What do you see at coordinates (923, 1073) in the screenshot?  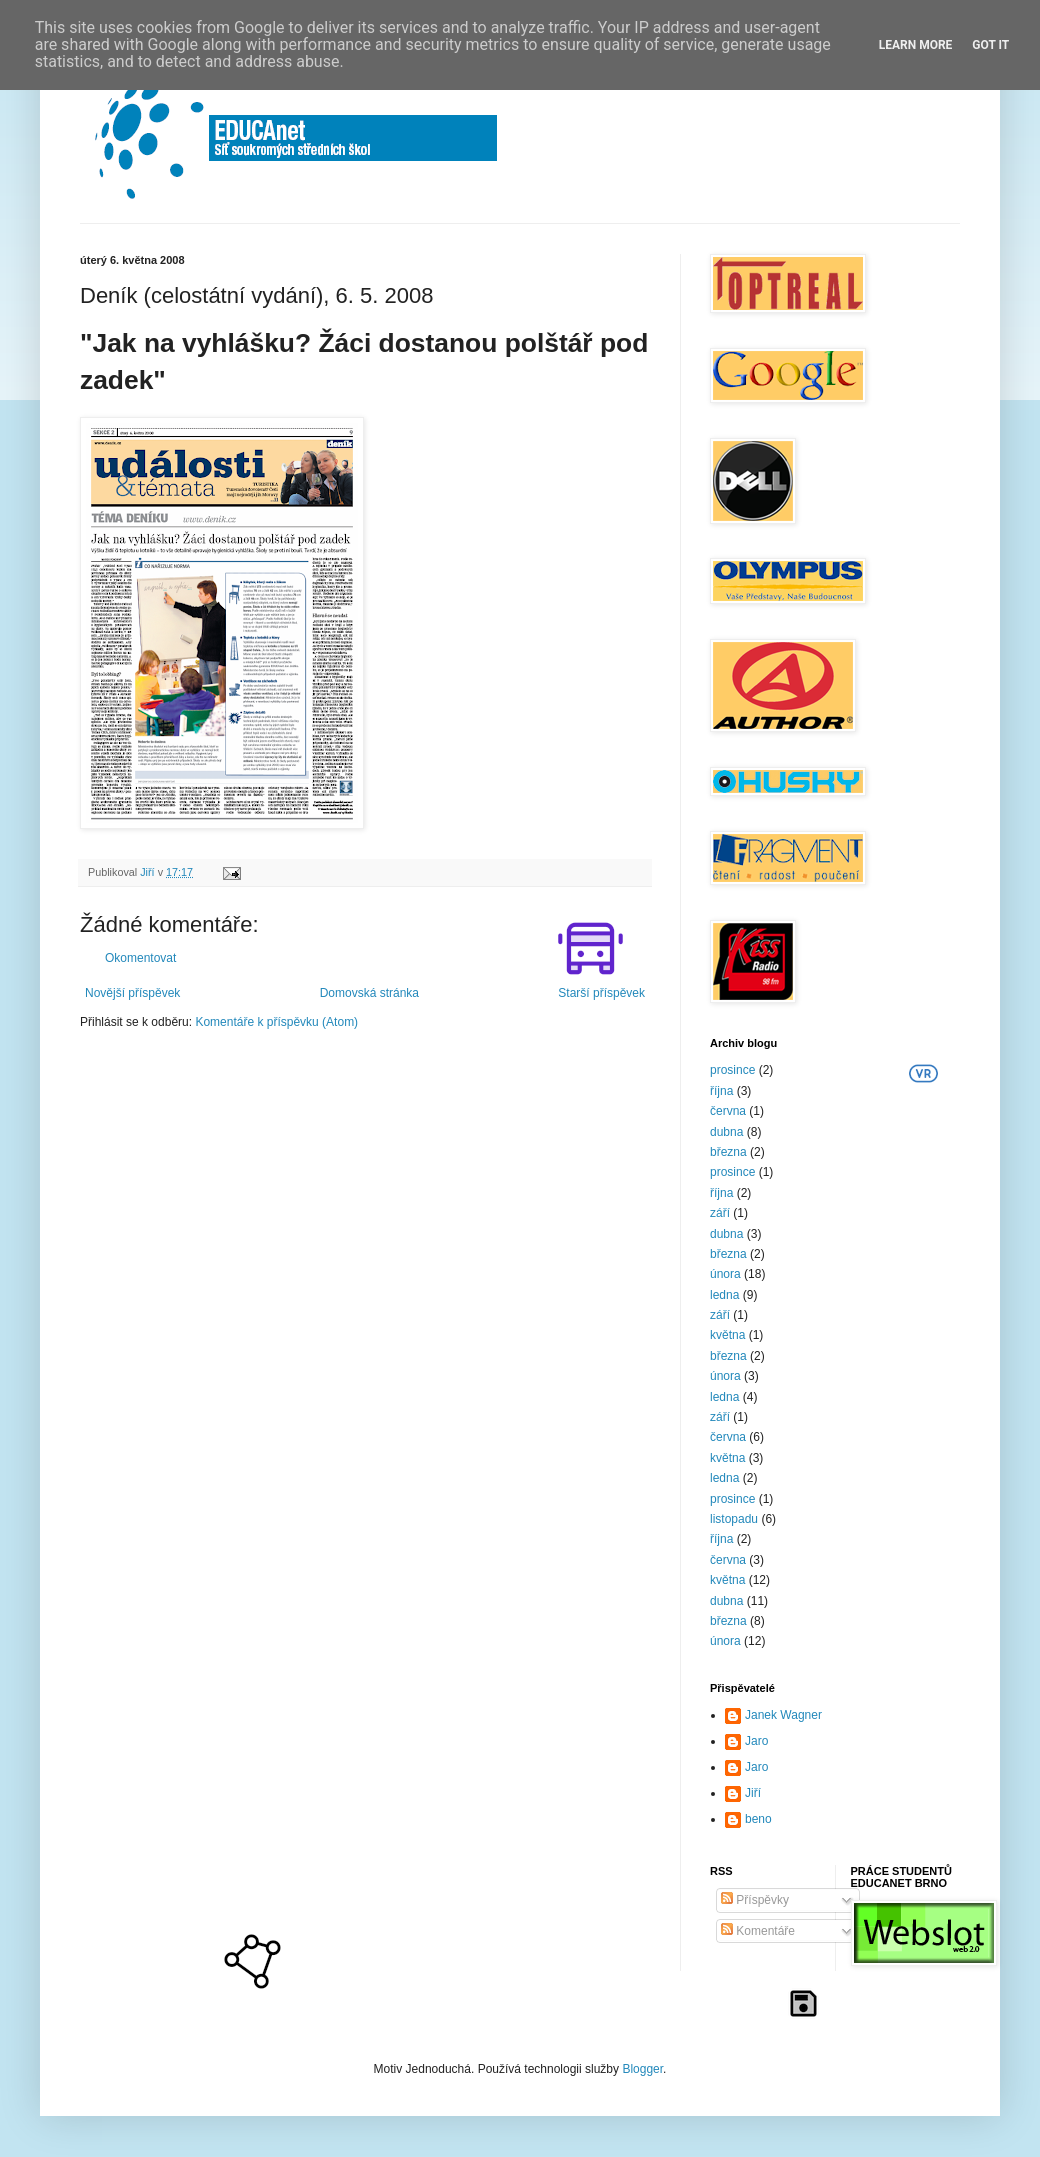 I see `access virtual reality mode or features` at bounding box center [923, 1073].